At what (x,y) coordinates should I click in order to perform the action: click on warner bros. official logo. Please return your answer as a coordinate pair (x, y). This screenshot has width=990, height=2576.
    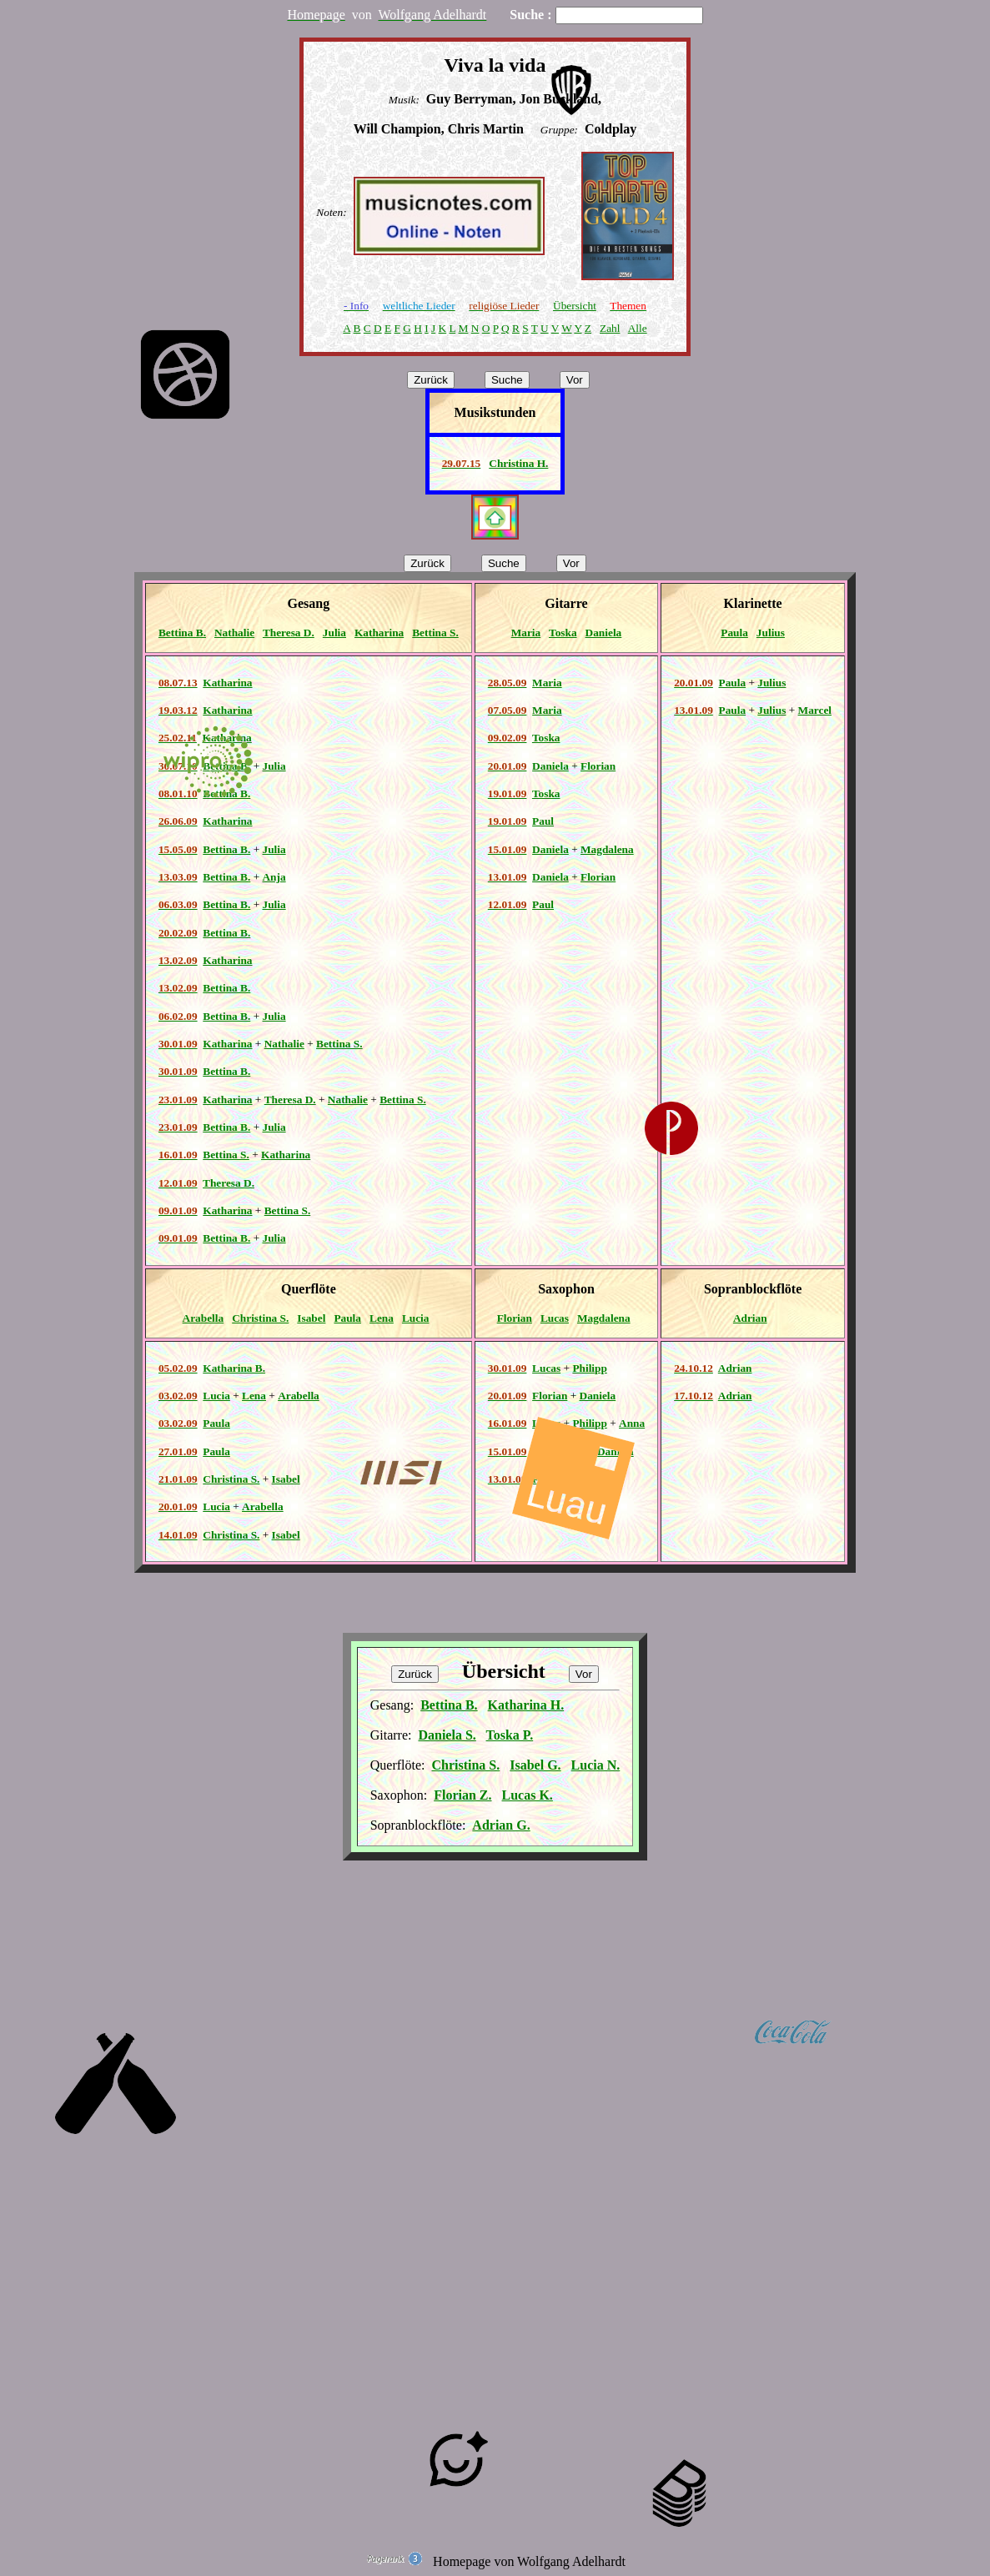
    Looking at the image, I should click on (571, 90).